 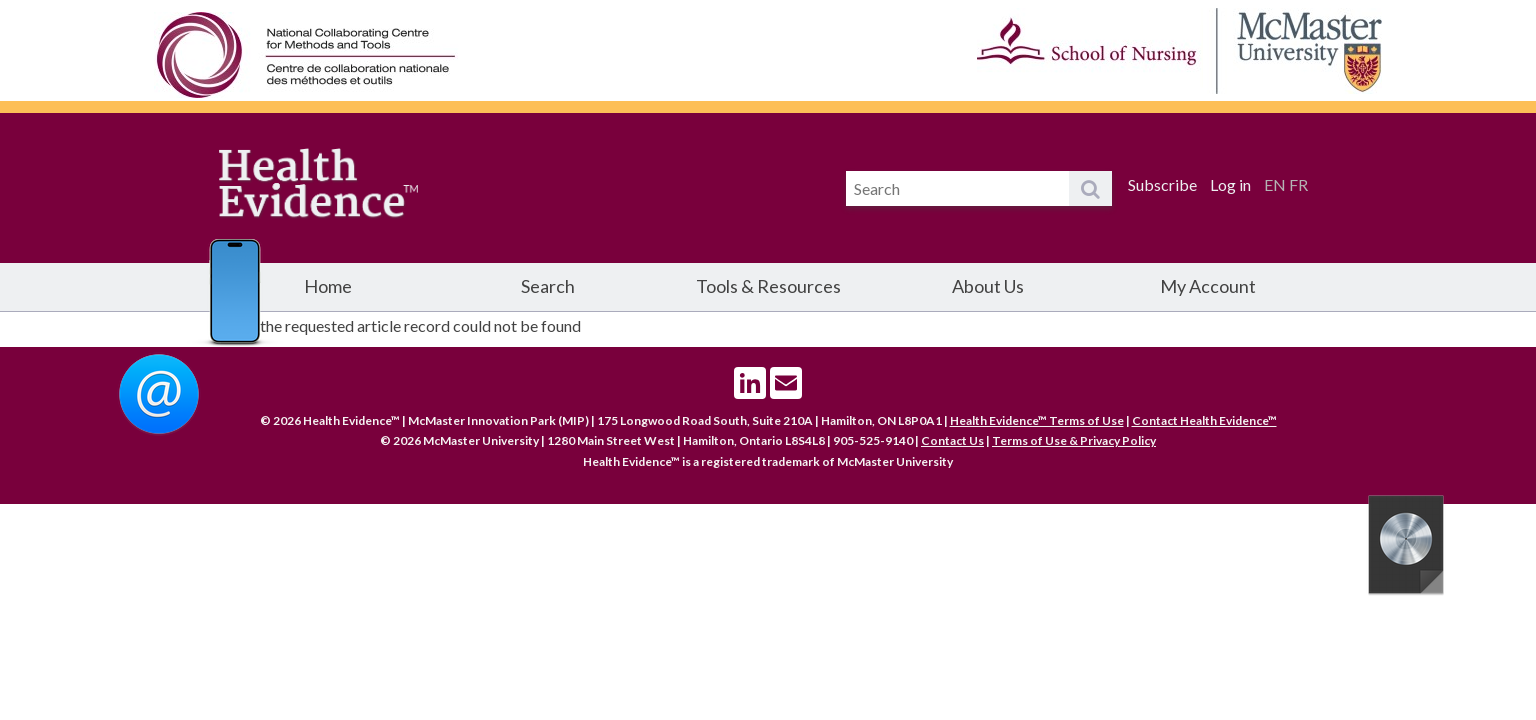 I want to click on create a new song project from template in GarageBand, so click(x=1406, y=547).